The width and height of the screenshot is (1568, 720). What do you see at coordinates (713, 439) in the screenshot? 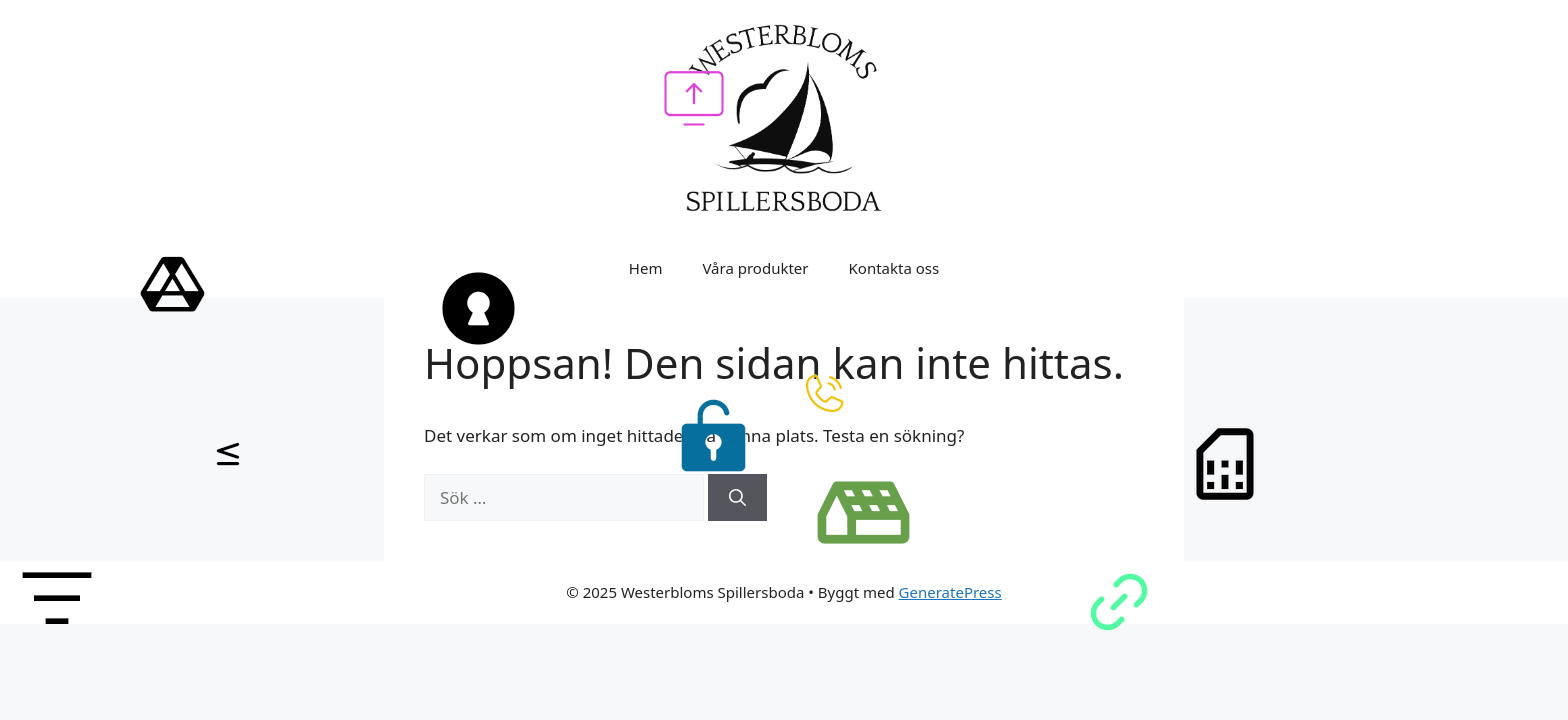
I see `unlocked or unsecured state` at bounding box center [713, 439].